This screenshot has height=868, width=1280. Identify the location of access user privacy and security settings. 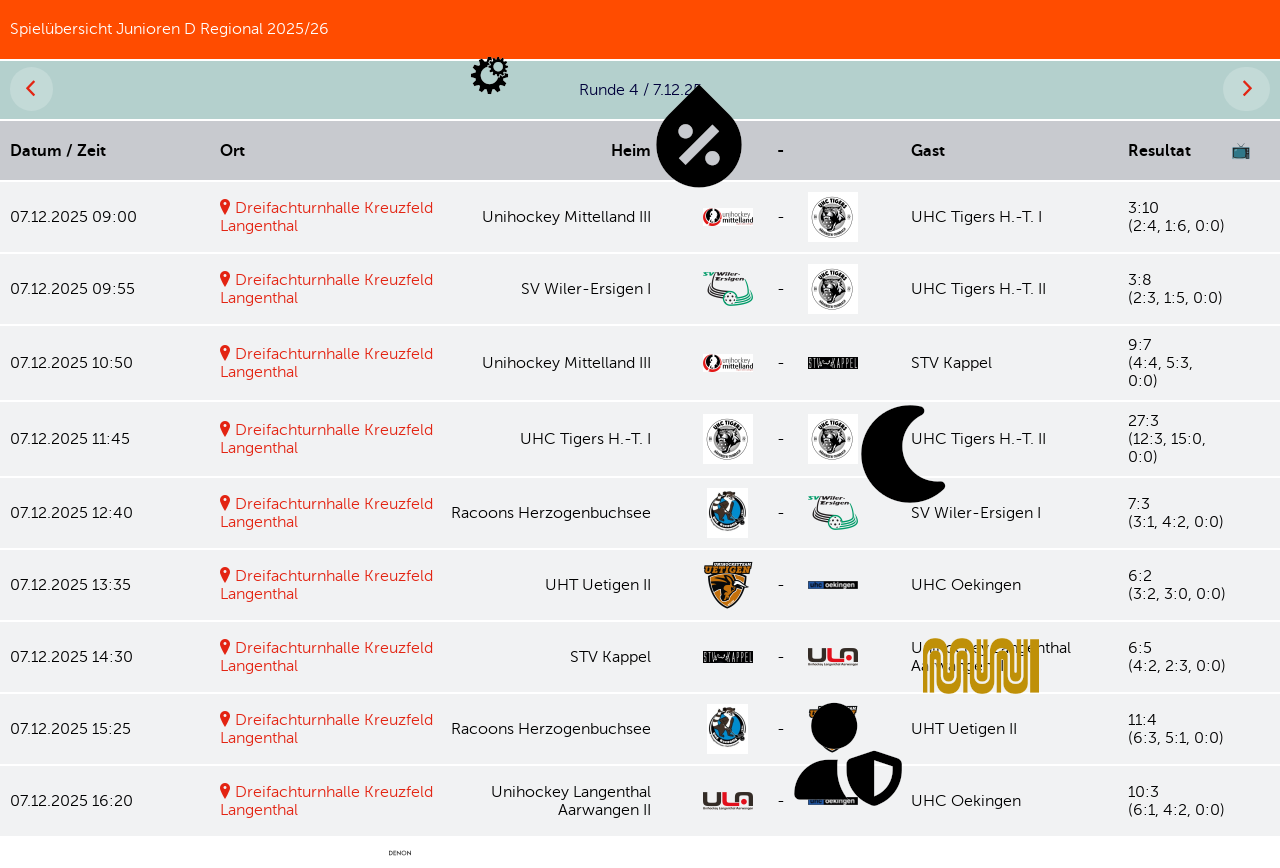
(846, 750).